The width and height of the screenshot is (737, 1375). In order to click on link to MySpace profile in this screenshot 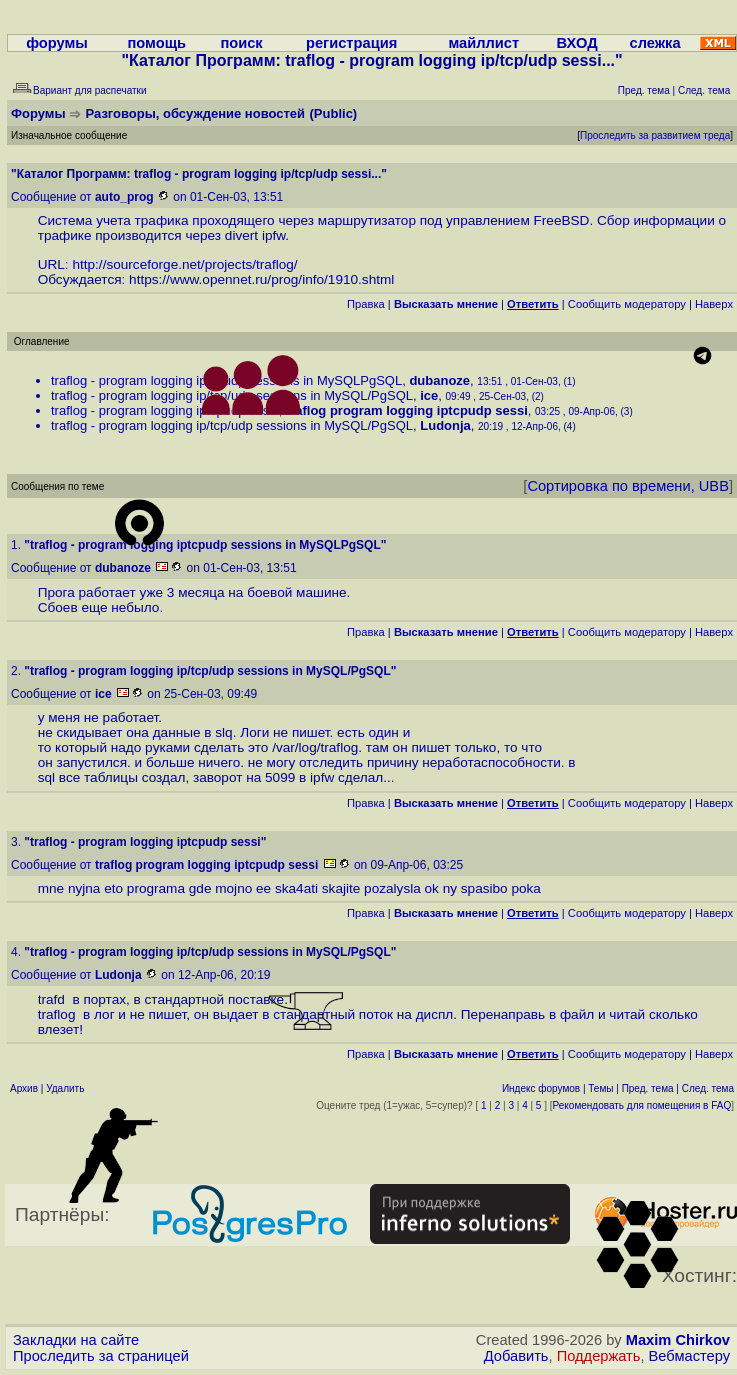, I will do `click(251, 385)`.